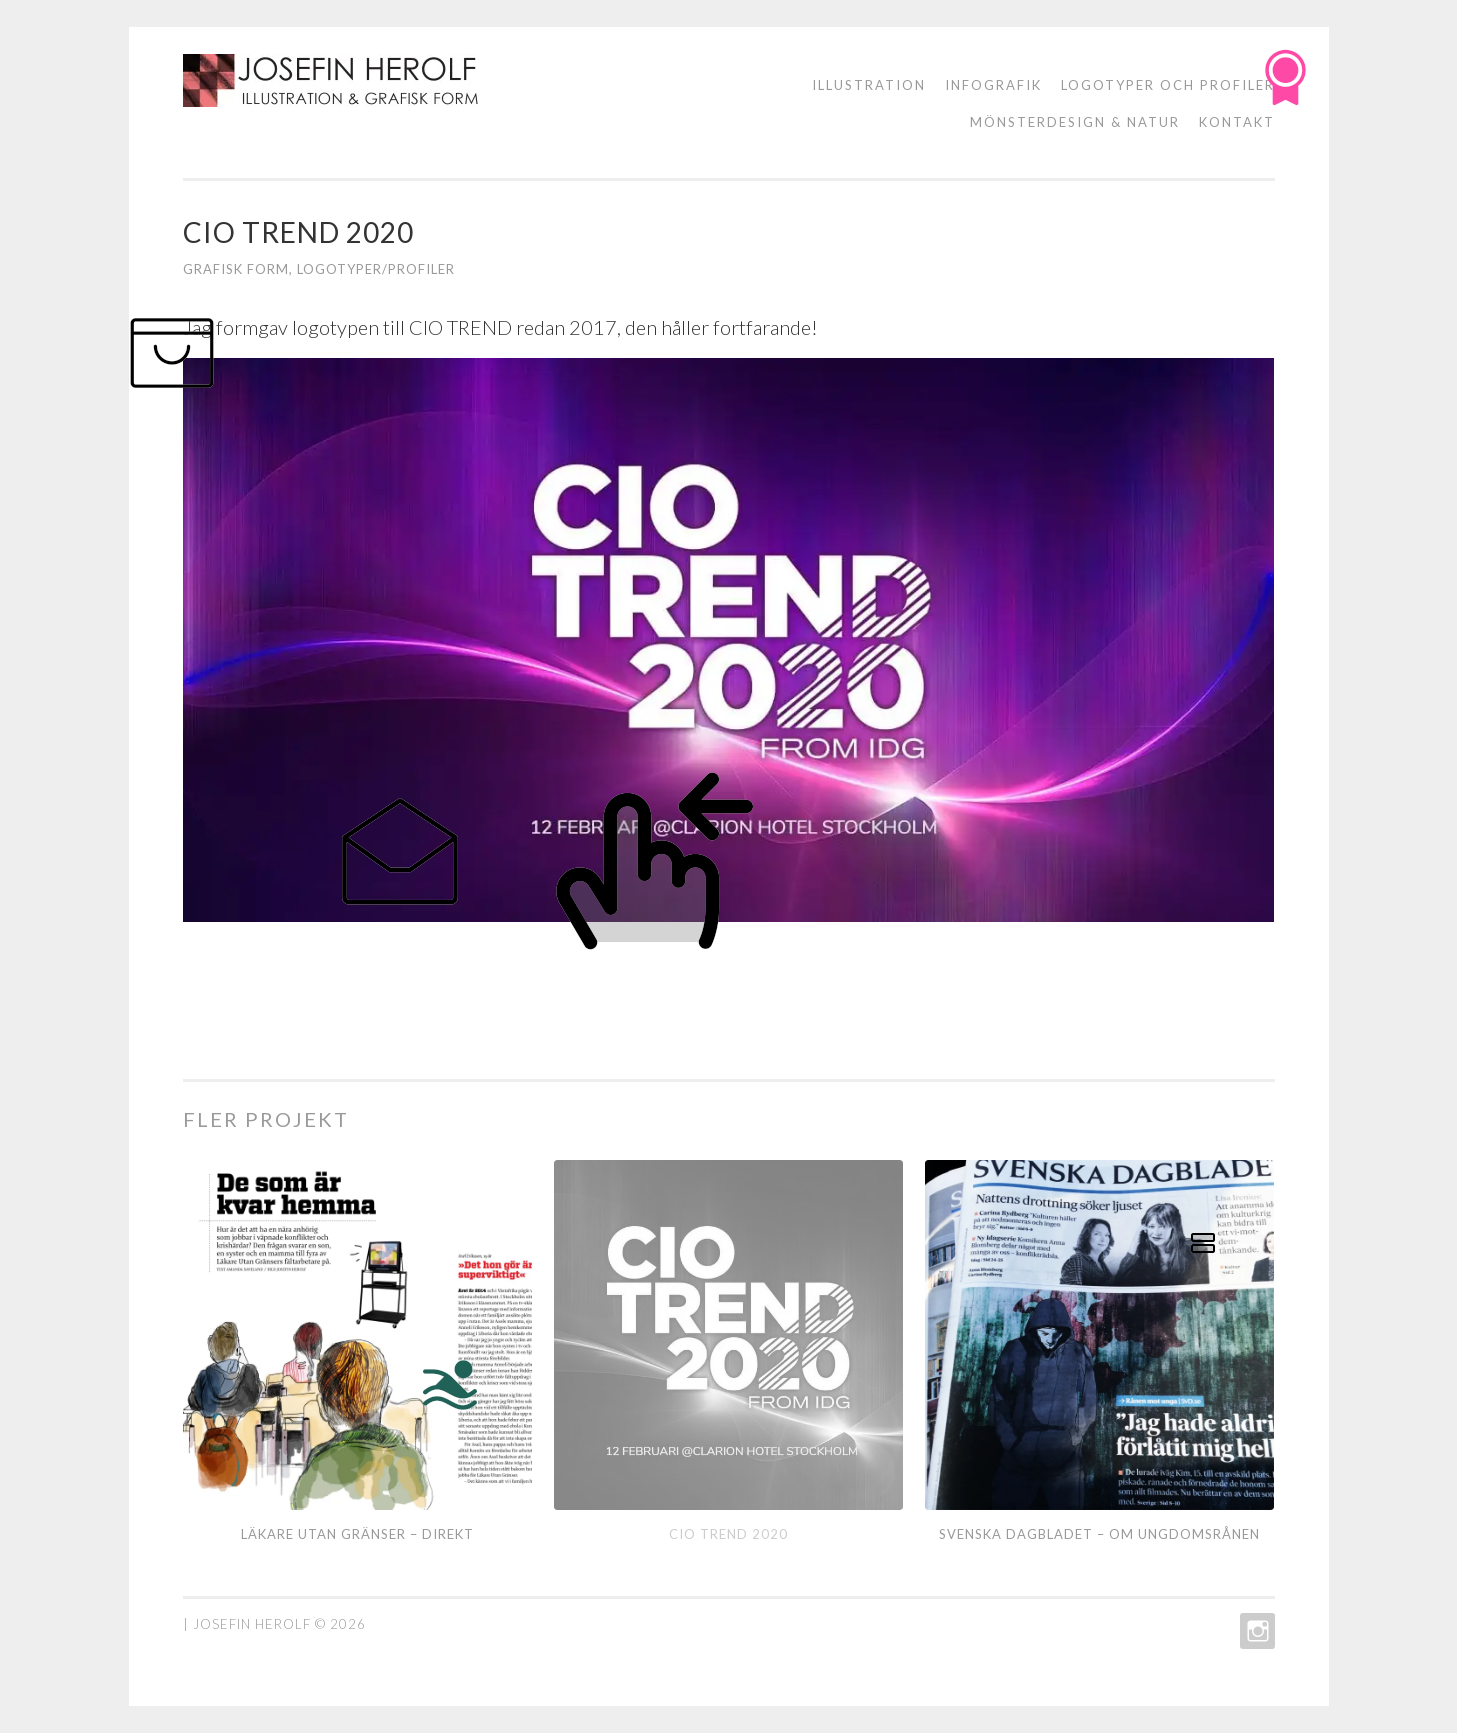 Image resolution: width=1457 pixels, height=1733 pixels. What do you see at coordinates (172, 353) in the screenshot?
I see `view your shopping bag` at bounding box center [172, 353].